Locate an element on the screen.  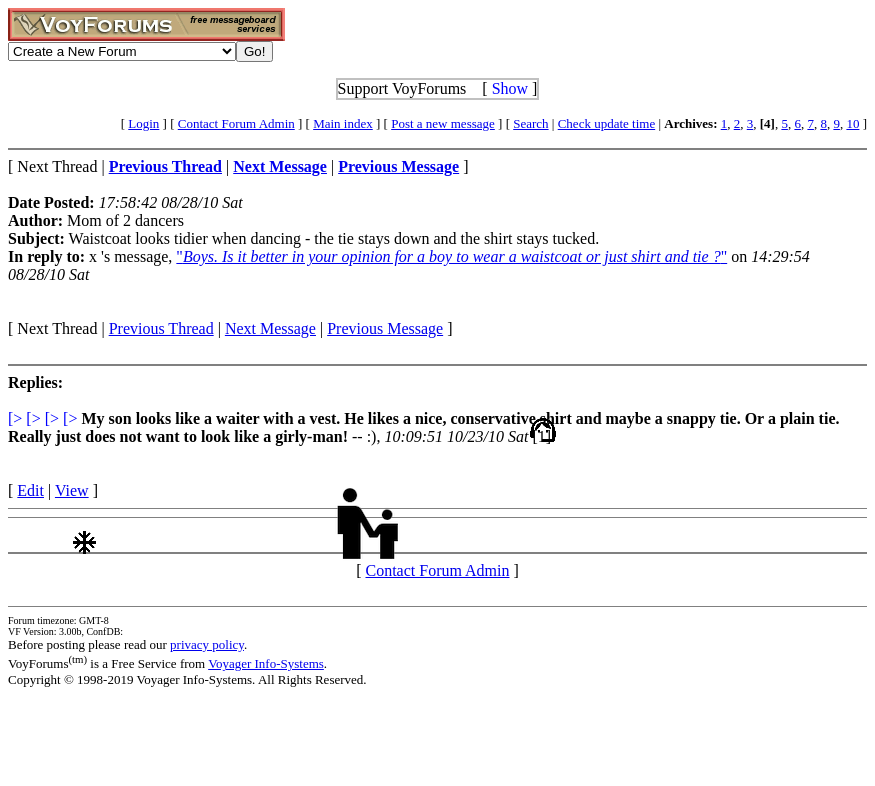
contact customer support is located at coordinates (543, 430).